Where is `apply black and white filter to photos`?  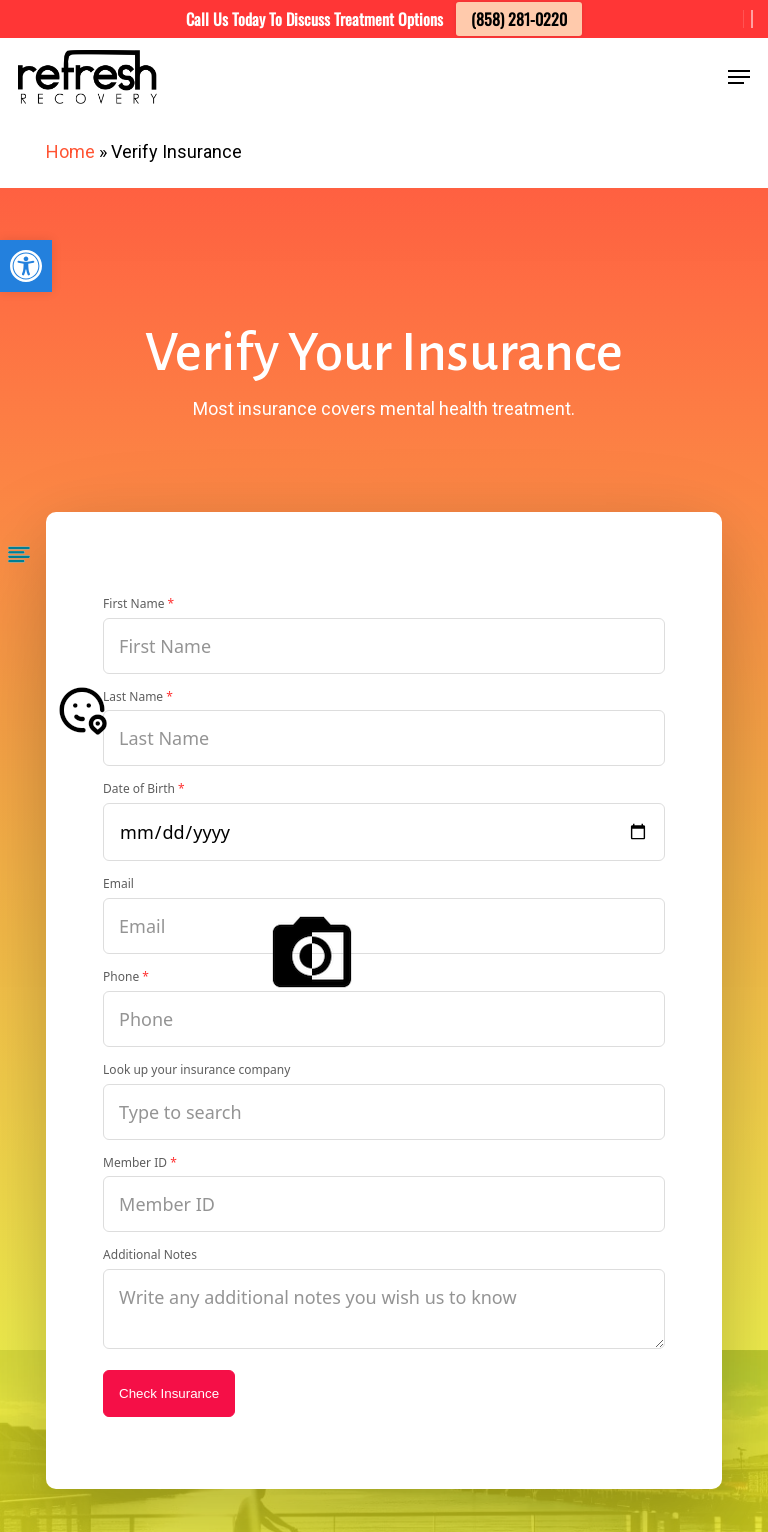 apply black and white filter to photos is located at coordinates (312, 952).